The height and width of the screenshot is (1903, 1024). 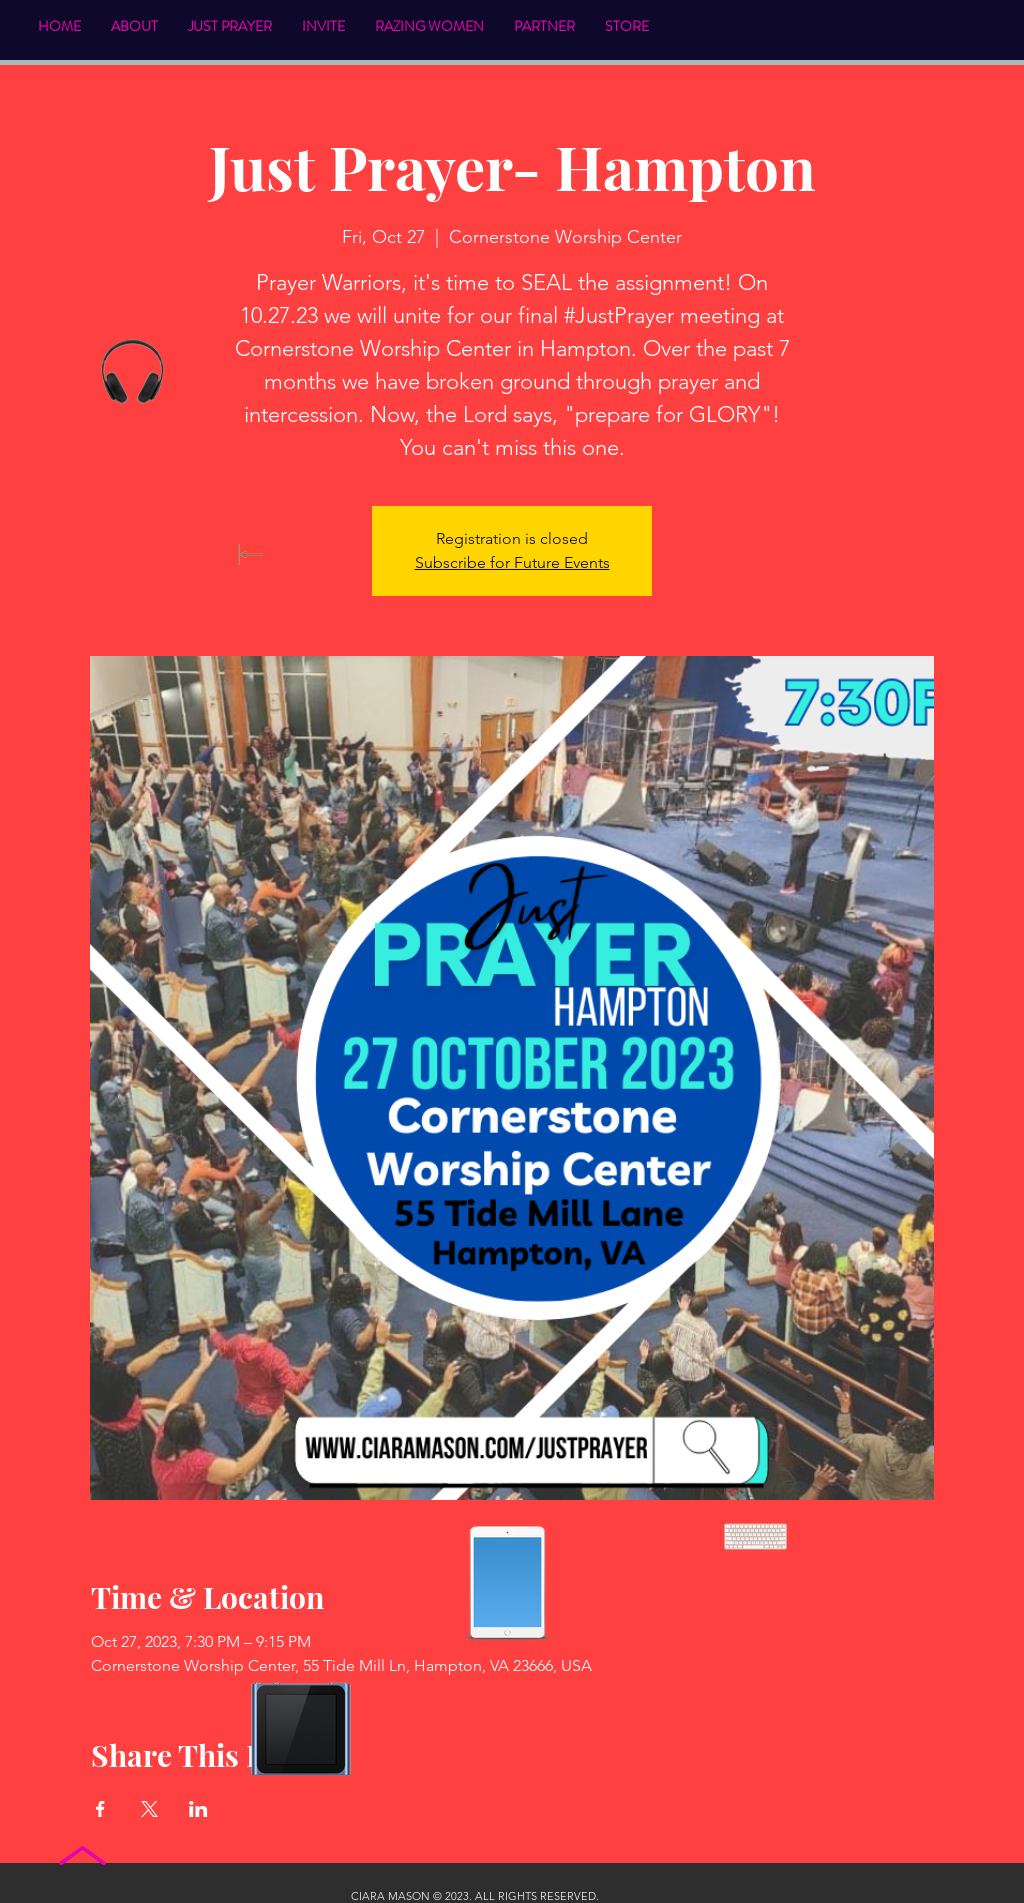 What do you see at coordinates (755, 1536) in the screenshot?
I see `apple magic keyboard with touch id in orange/pink` at bounding box center [755, 1536].